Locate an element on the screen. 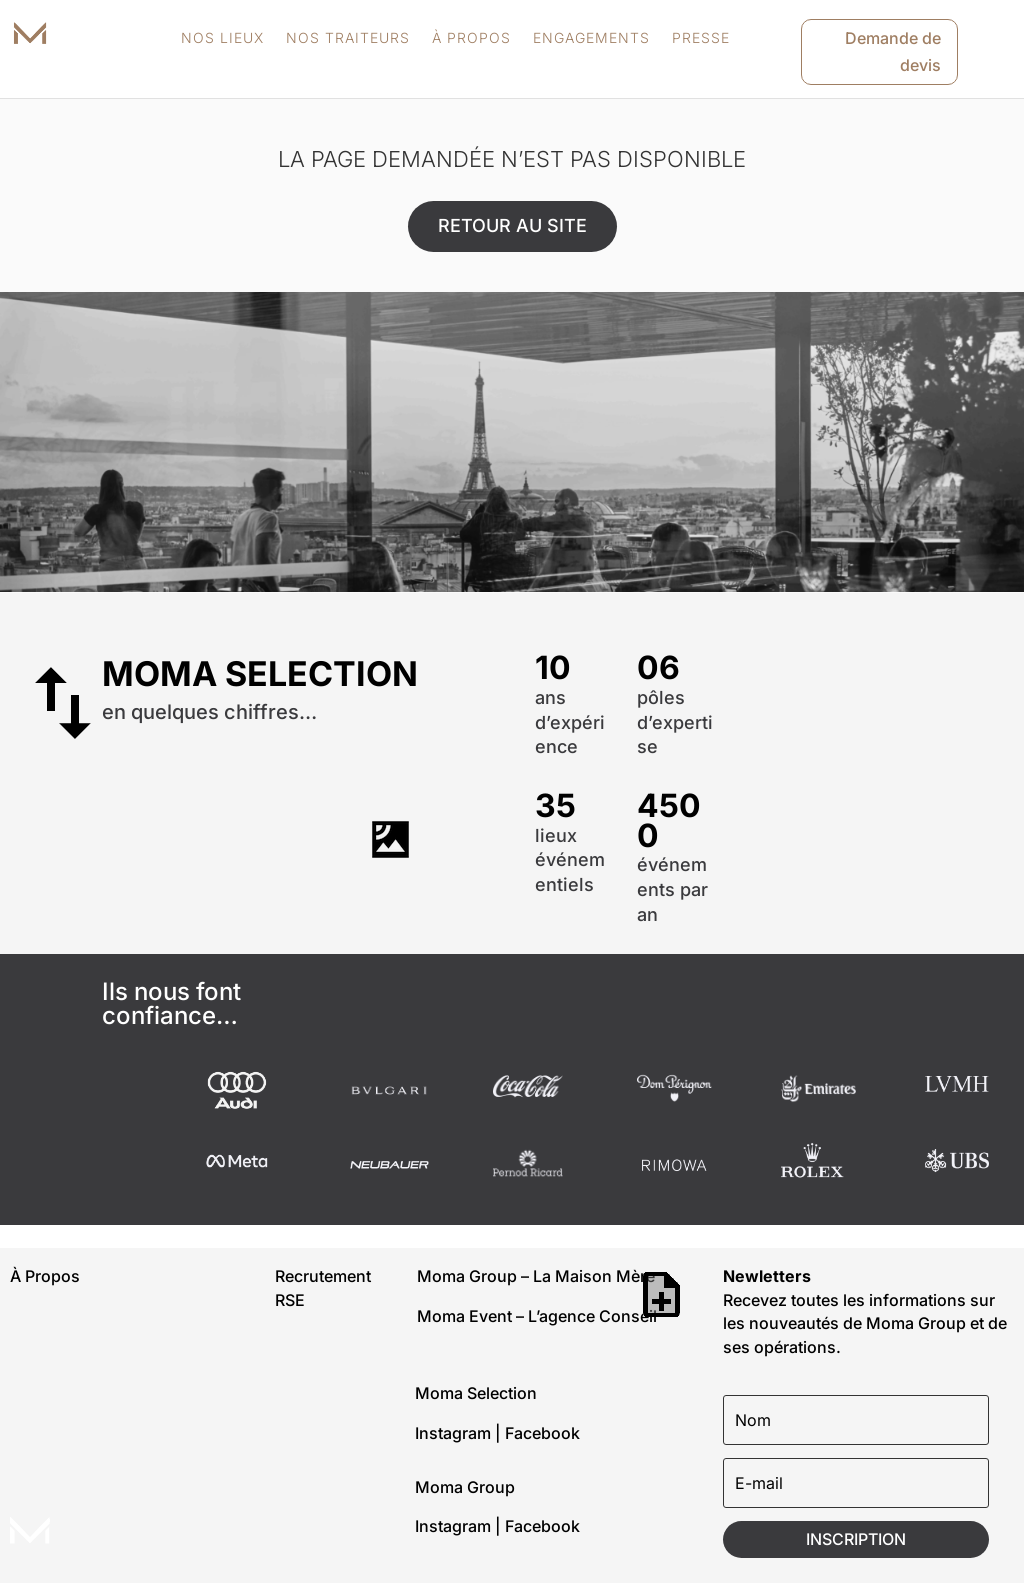 This screenshot has height=1583, width=1024. swap or reorder items vertically is located at coordinates (63, 703).